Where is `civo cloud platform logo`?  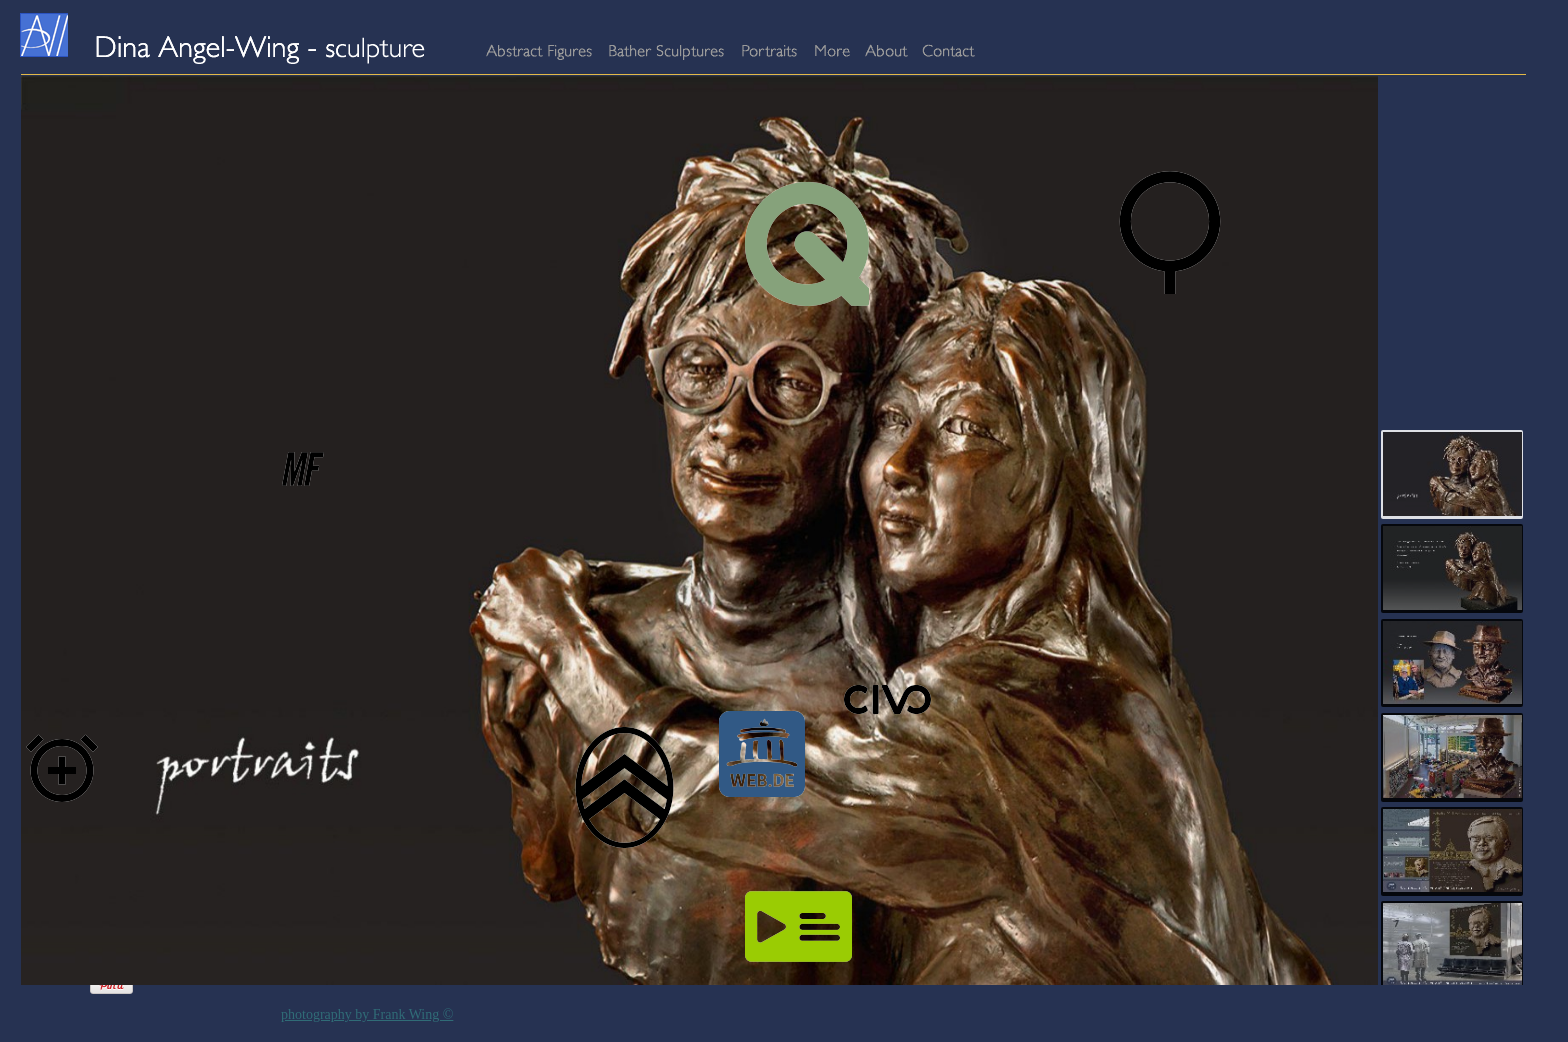
civo cloud platform logo is located at coordinates (887, 699).